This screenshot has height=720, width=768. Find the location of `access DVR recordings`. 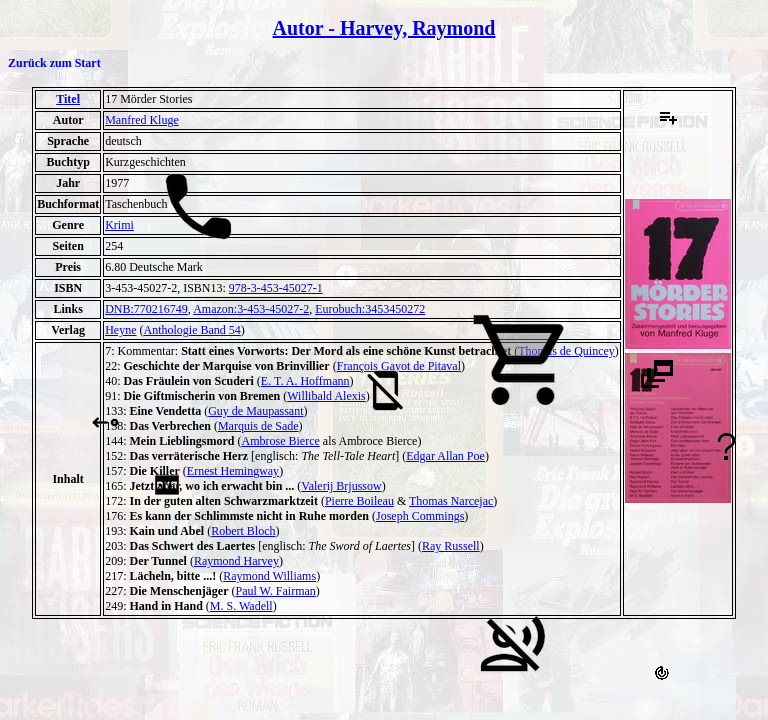

access DVR recordings is located at coordinates (167, 485).